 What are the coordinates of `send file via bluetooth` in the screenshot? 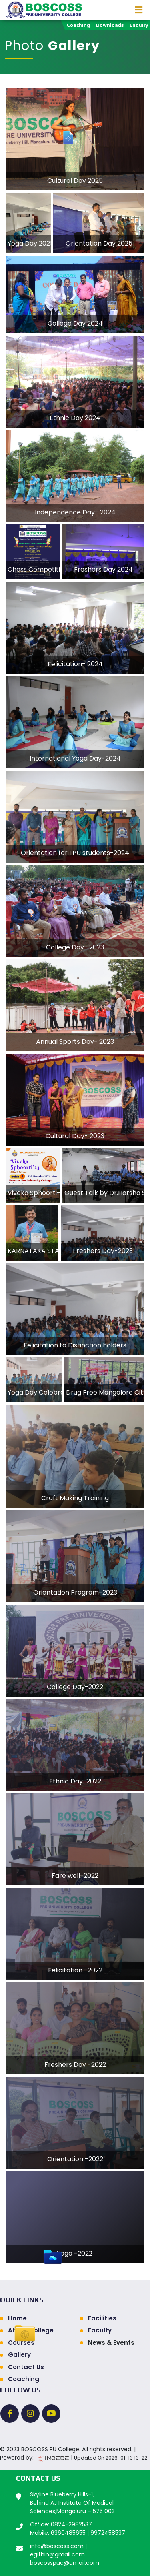 It's located at (68, 137).